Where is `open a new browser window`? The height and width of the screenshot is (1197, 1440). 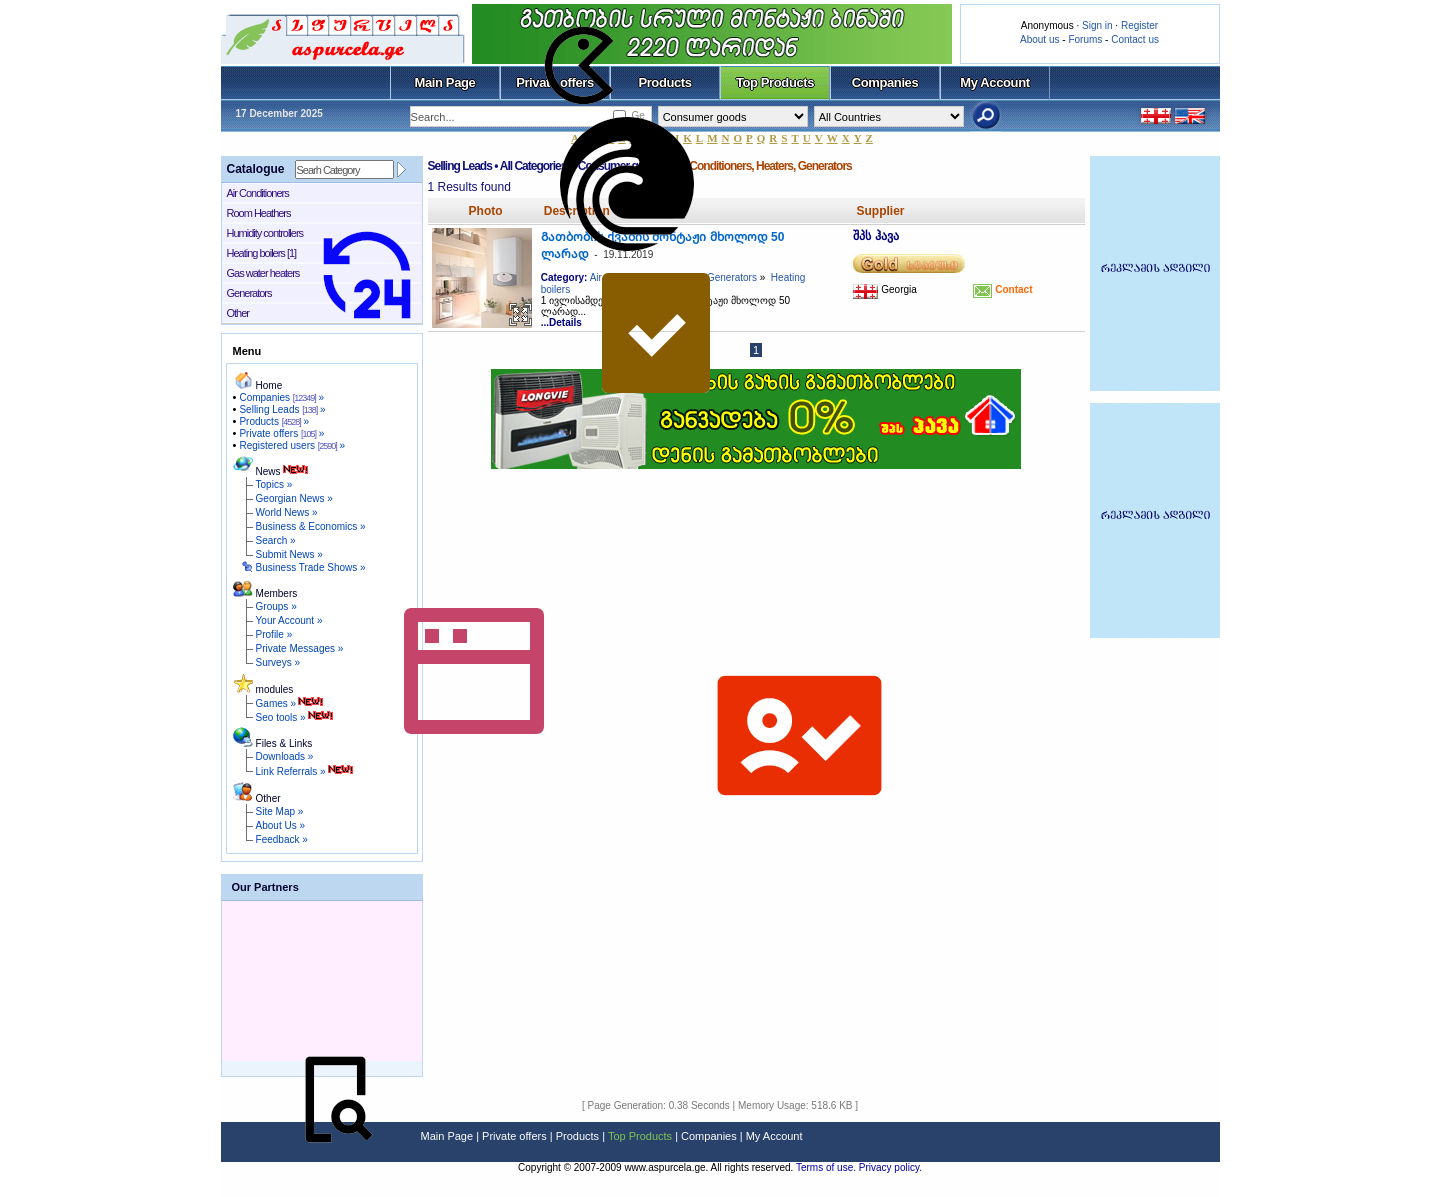
open a new browser window is located at coordinates (474, 671).